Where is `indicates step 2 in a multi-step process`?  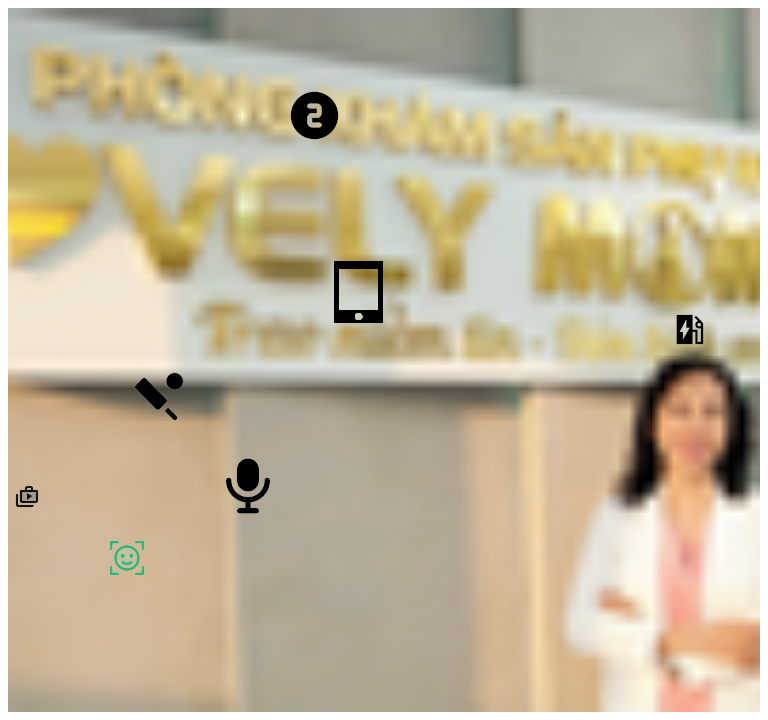 indicates step 2 in a multi-step process is located at coordinates (314, 115).